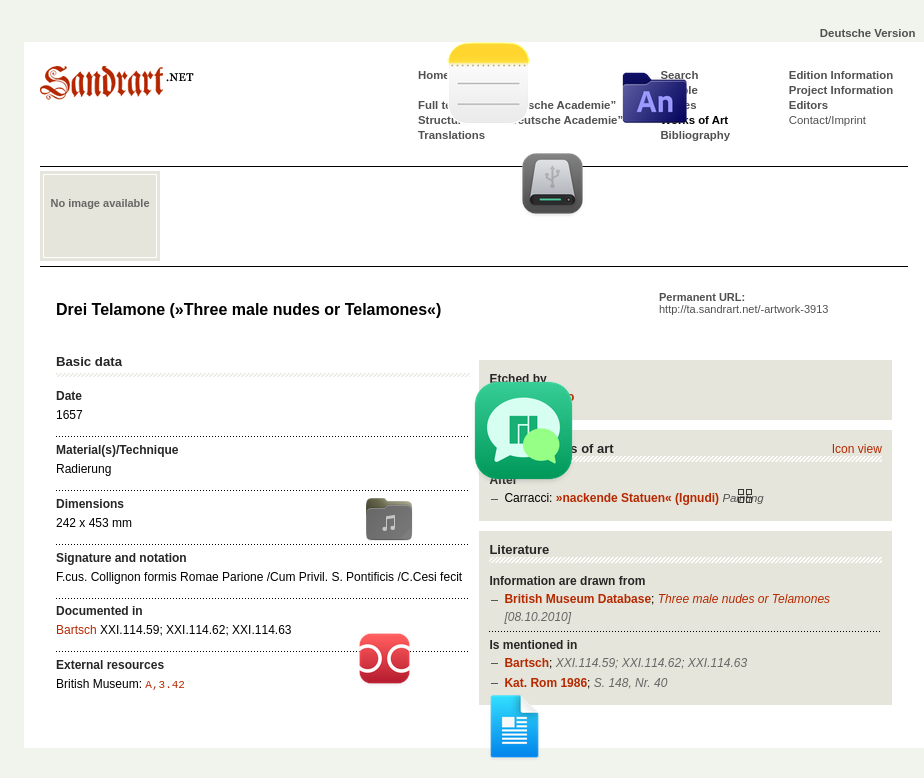 This screenshot has height=778, width=924. What do you see at coordinates (552, 183) in the screenshot?
I see `create a bootable USB drive` at bounding box center [552, 183].